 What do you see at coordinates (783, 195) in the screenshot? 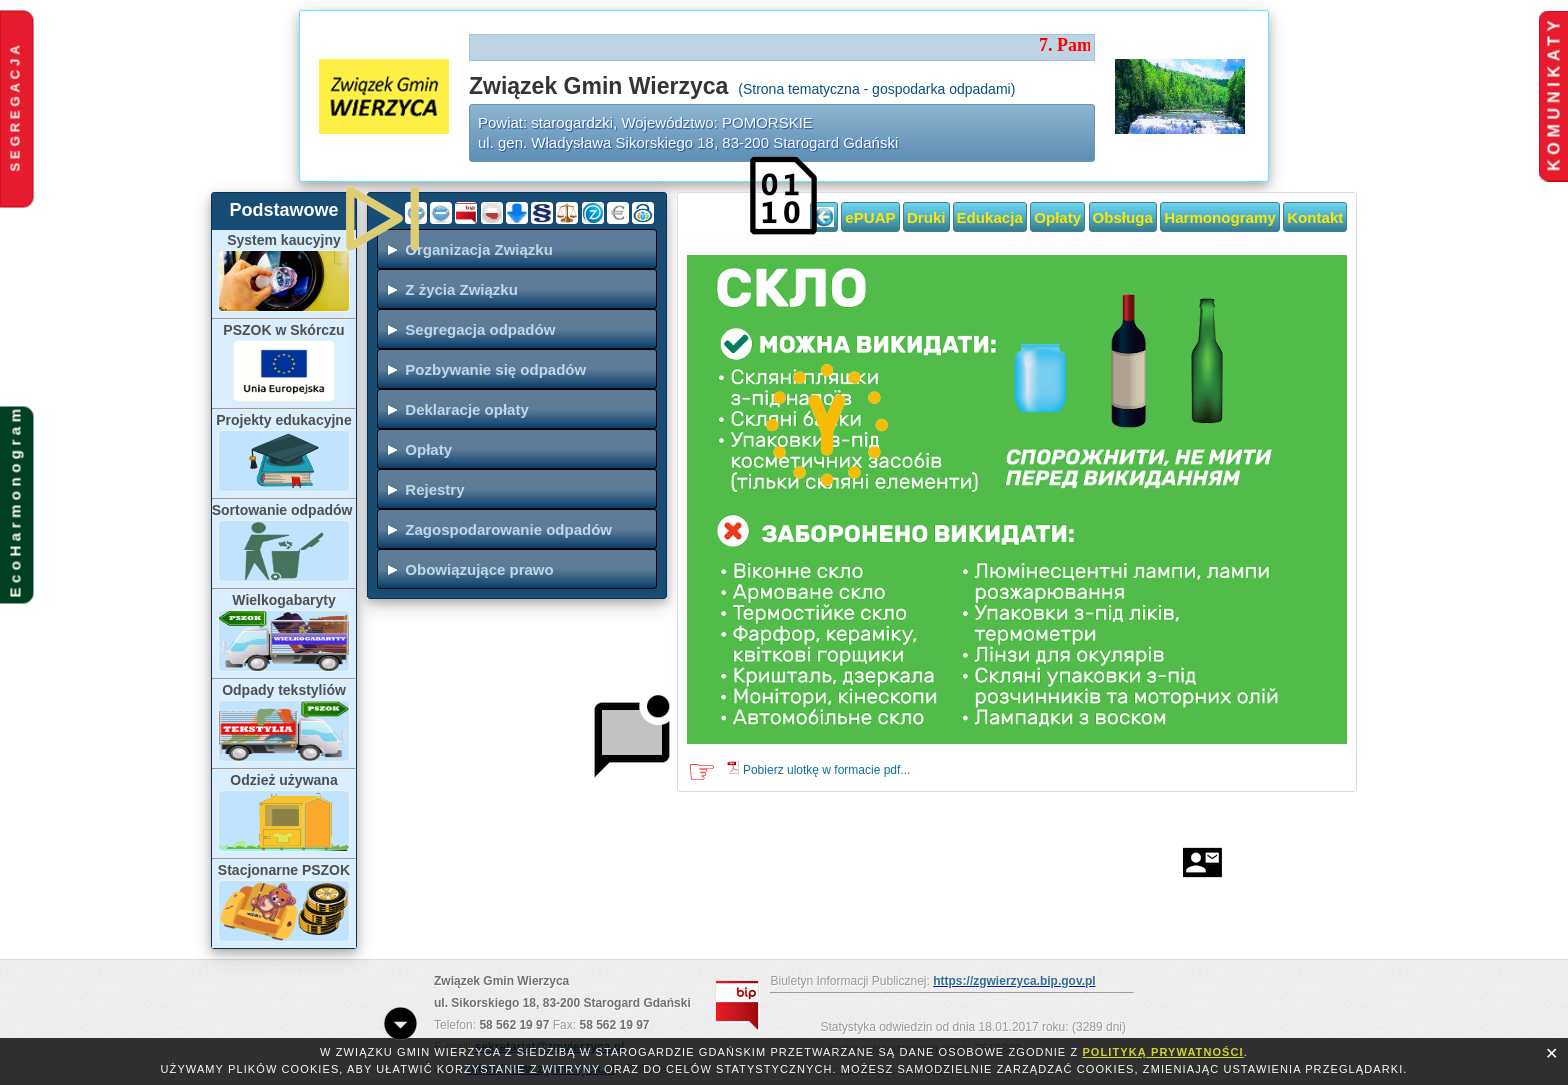
I see `view or open a binary file` at bounding box center [783, 195].